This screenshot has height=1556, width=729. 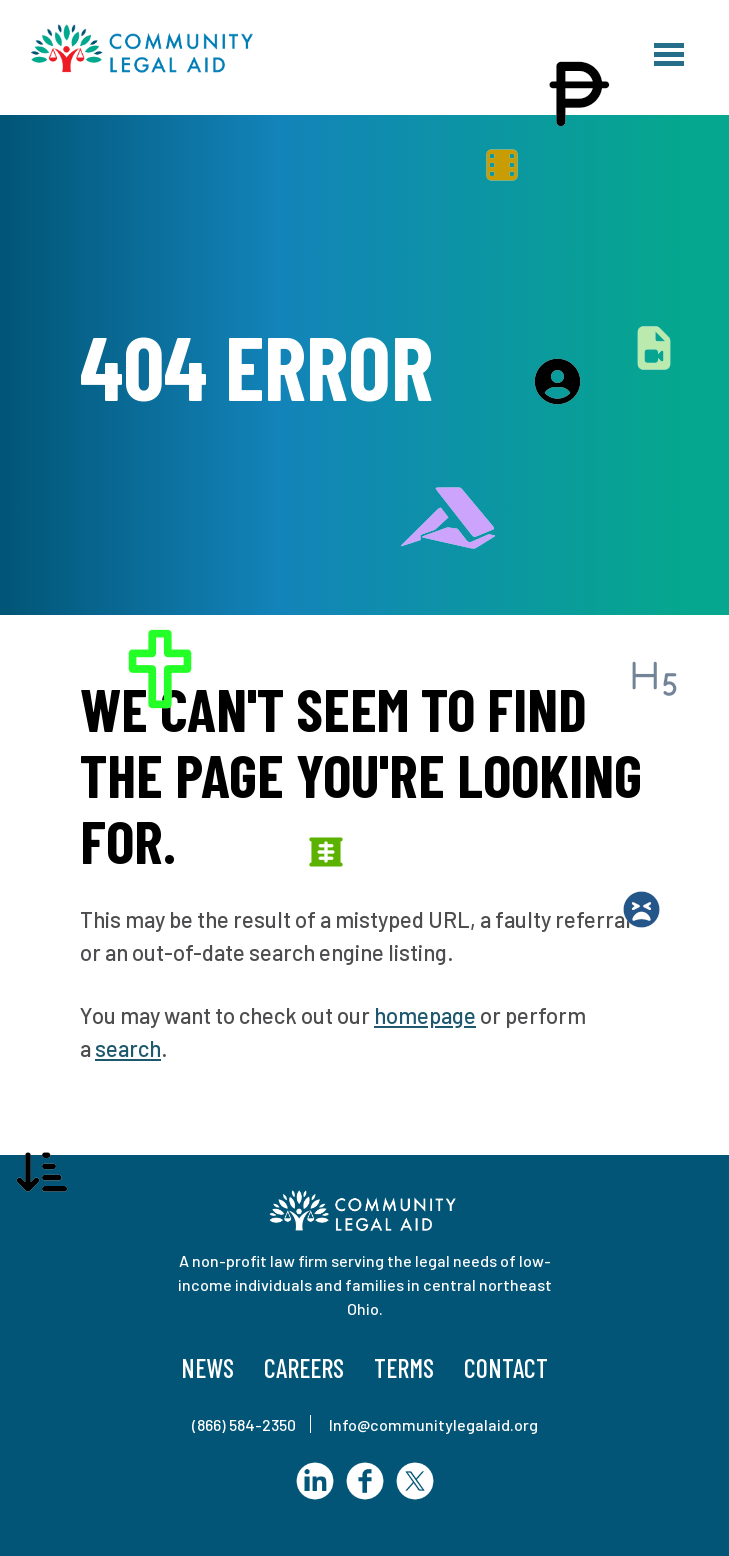 I want to click on open a video file, so click(x=654, y=348).